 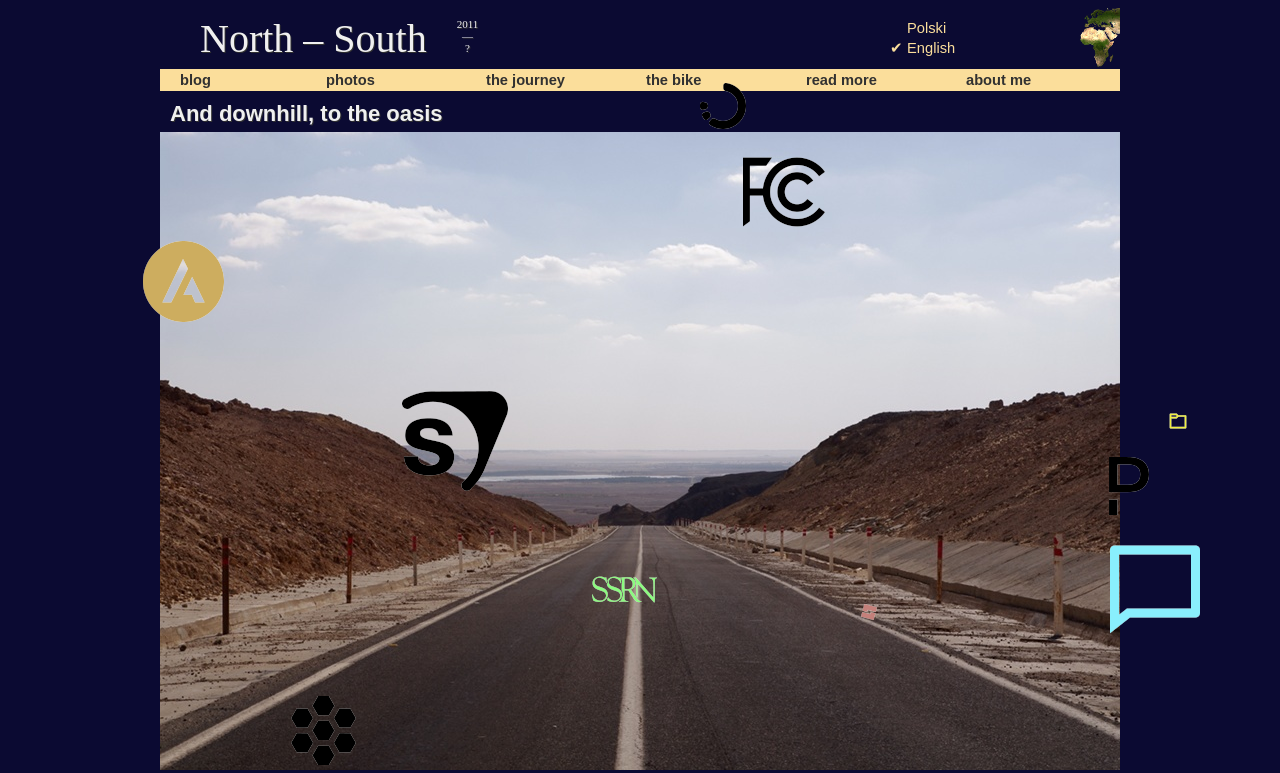 What do you see at coordinates (1155, 586) in the screenshot?
I see `open chat or messaging` at bounding box center [1155, 586].